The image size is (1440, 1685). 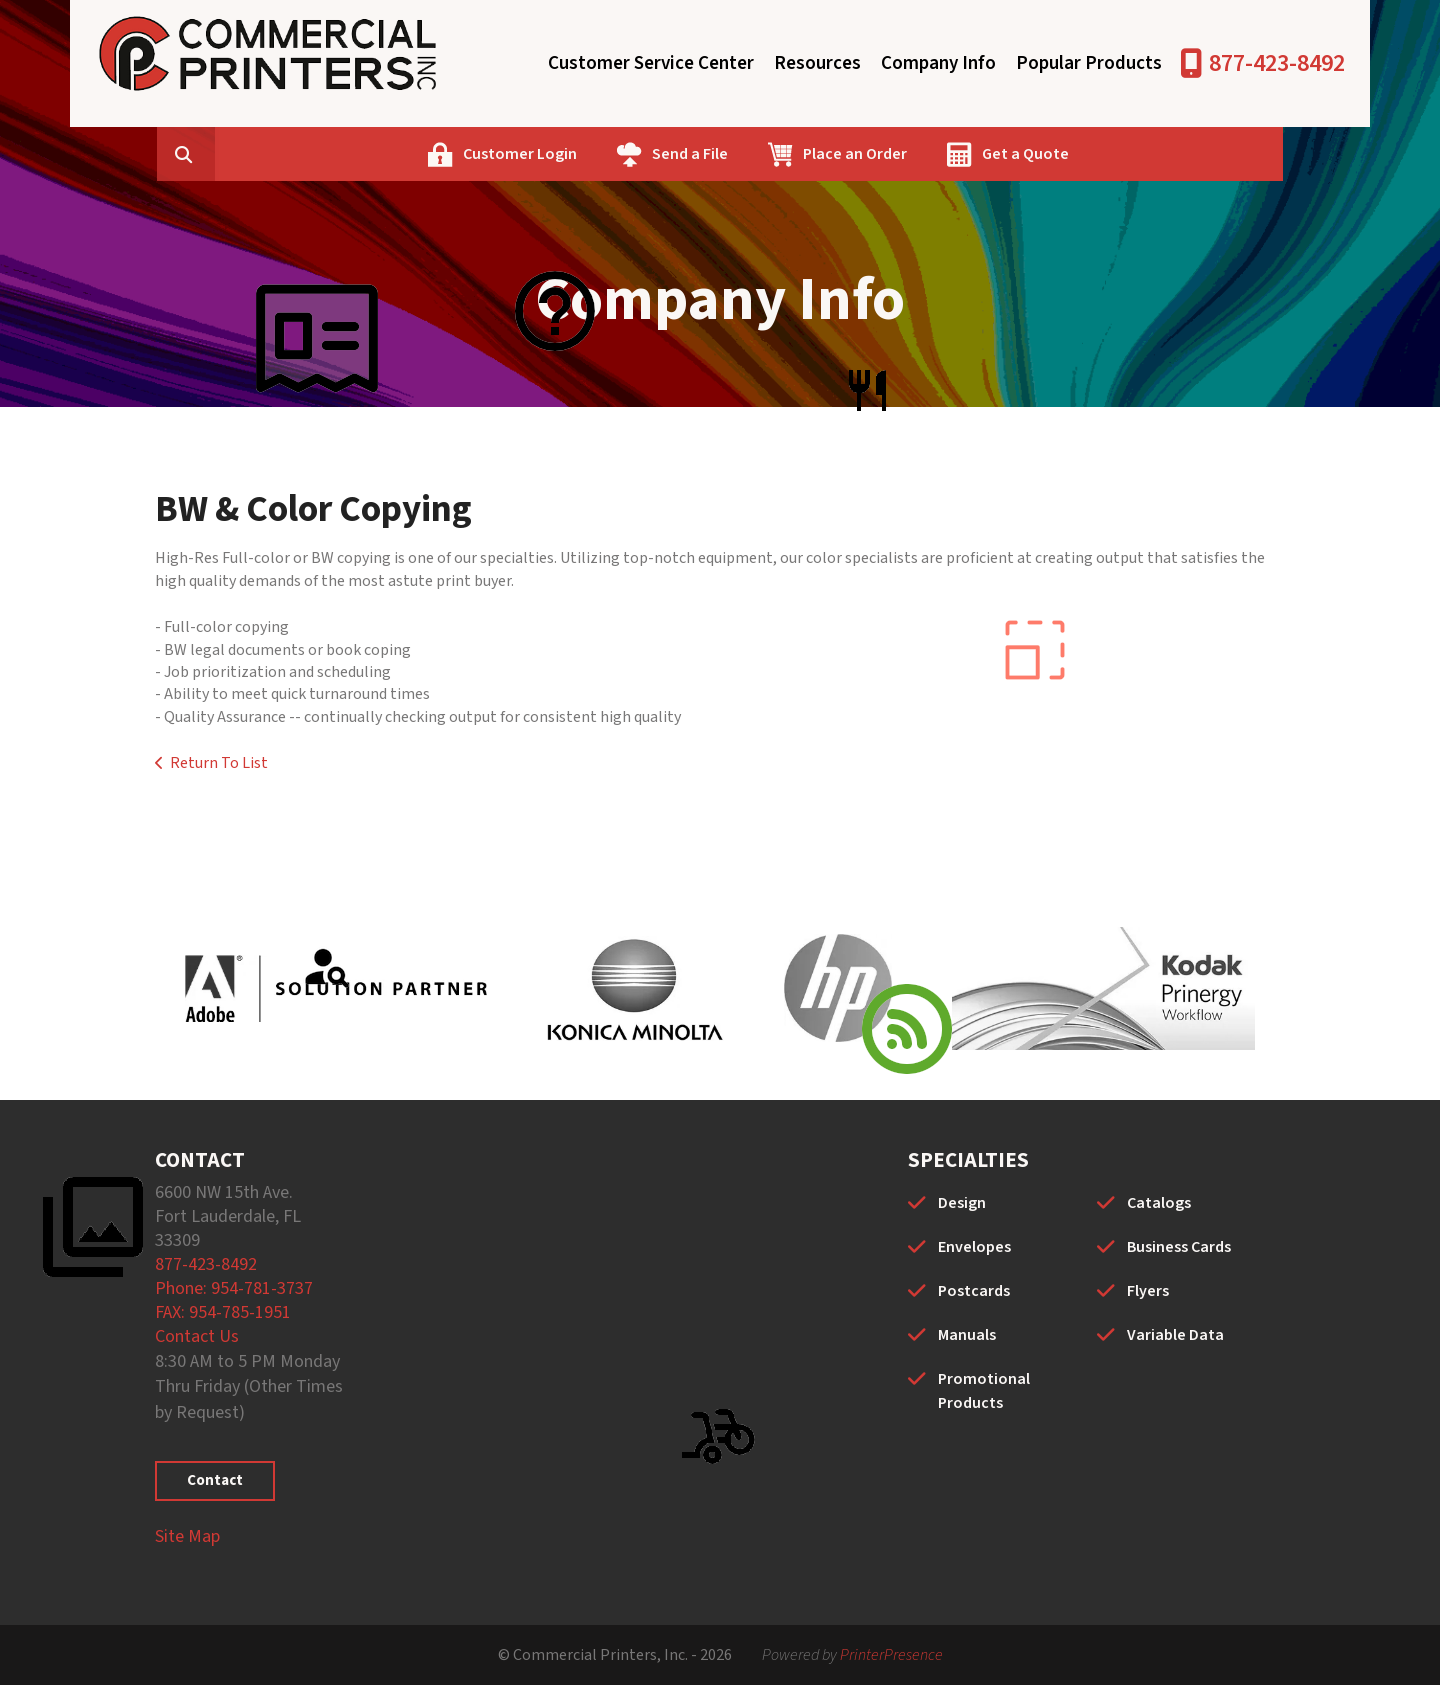 What do you see at coordinates (1035, 650) in the screenshot?
I see `resize a window or element` at bounding box center [1035, 650].